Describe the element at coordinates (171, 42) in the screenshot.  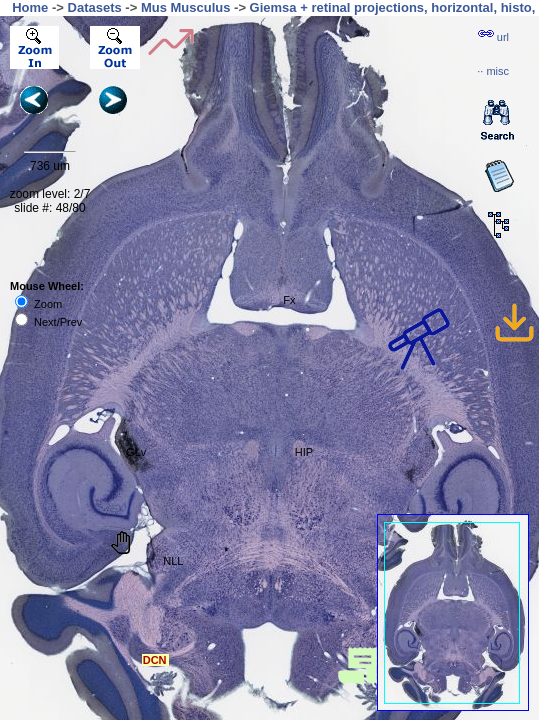
I see `view trending or popular content` at that location.